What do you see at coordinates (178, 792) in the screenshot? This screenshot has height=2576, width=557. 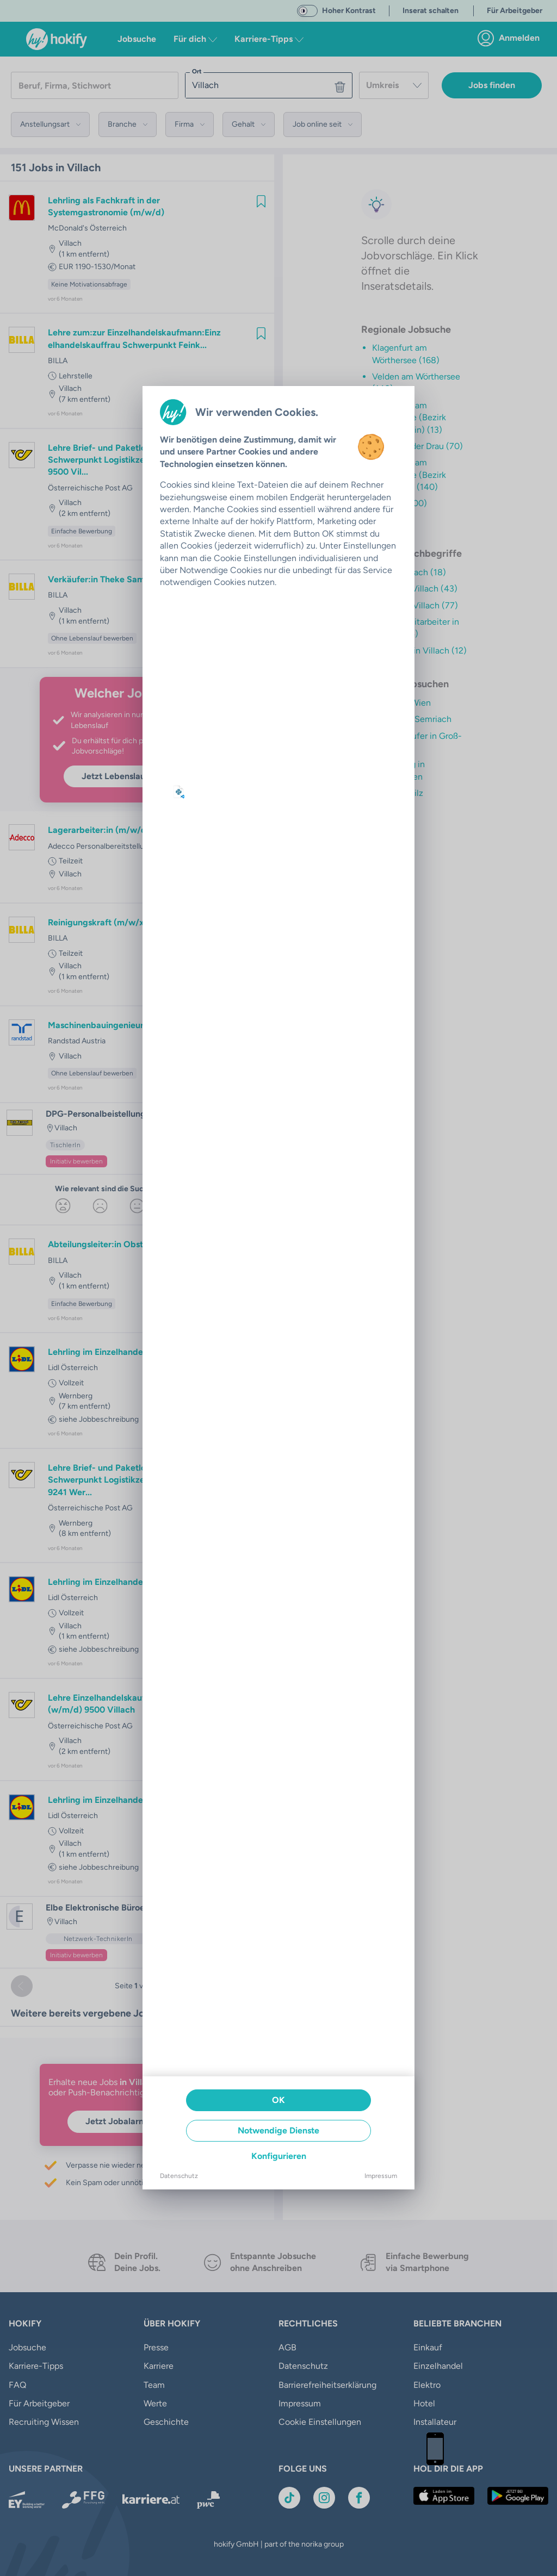 I see `open a python file in visual studio code` at bounding box center [178, 792].